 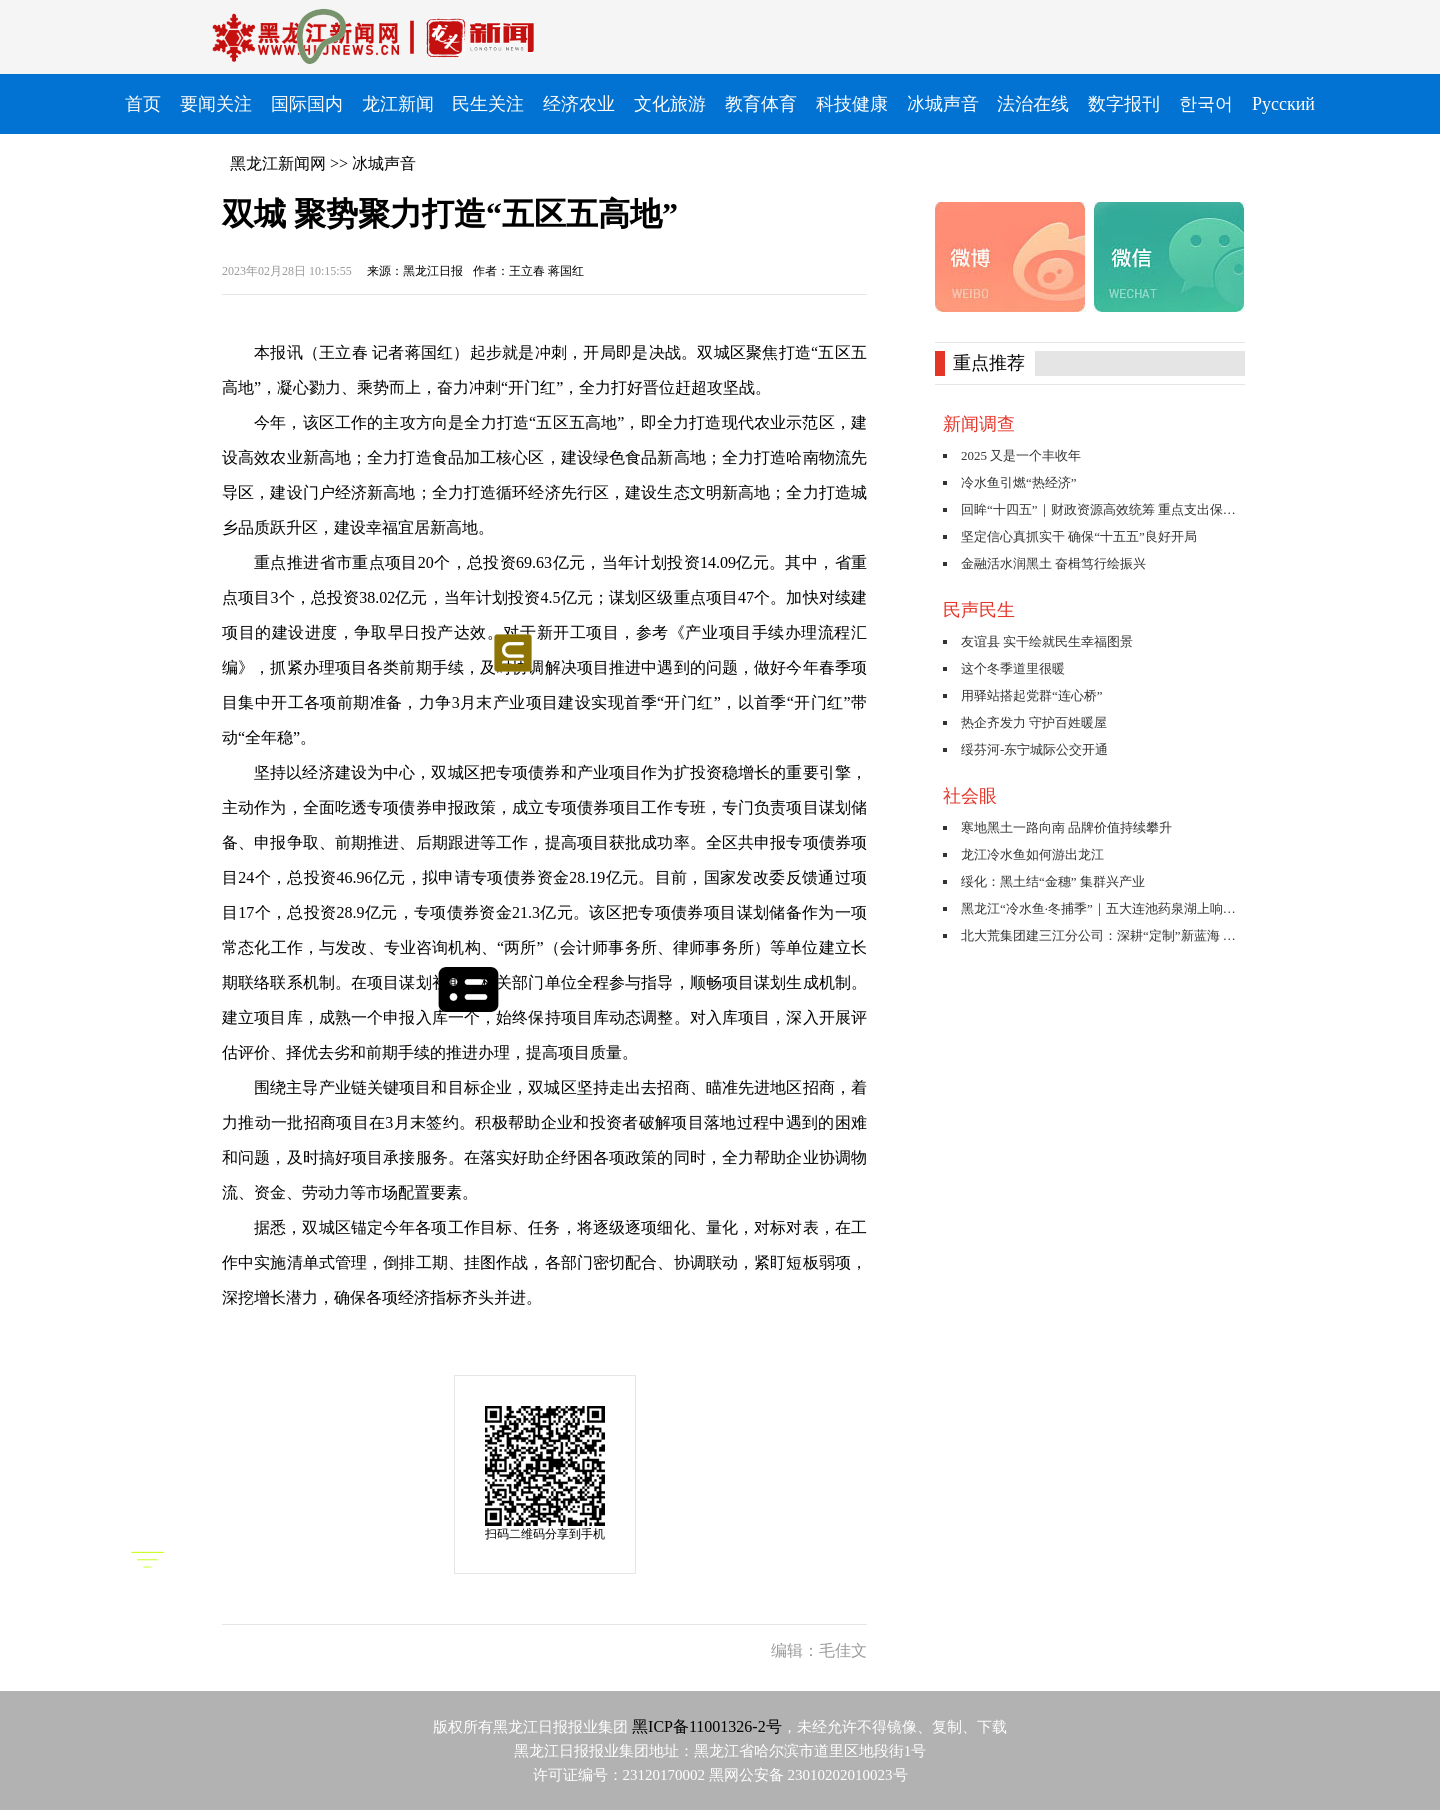 I want to click on view list details or summary, so click(x=468, y=989).